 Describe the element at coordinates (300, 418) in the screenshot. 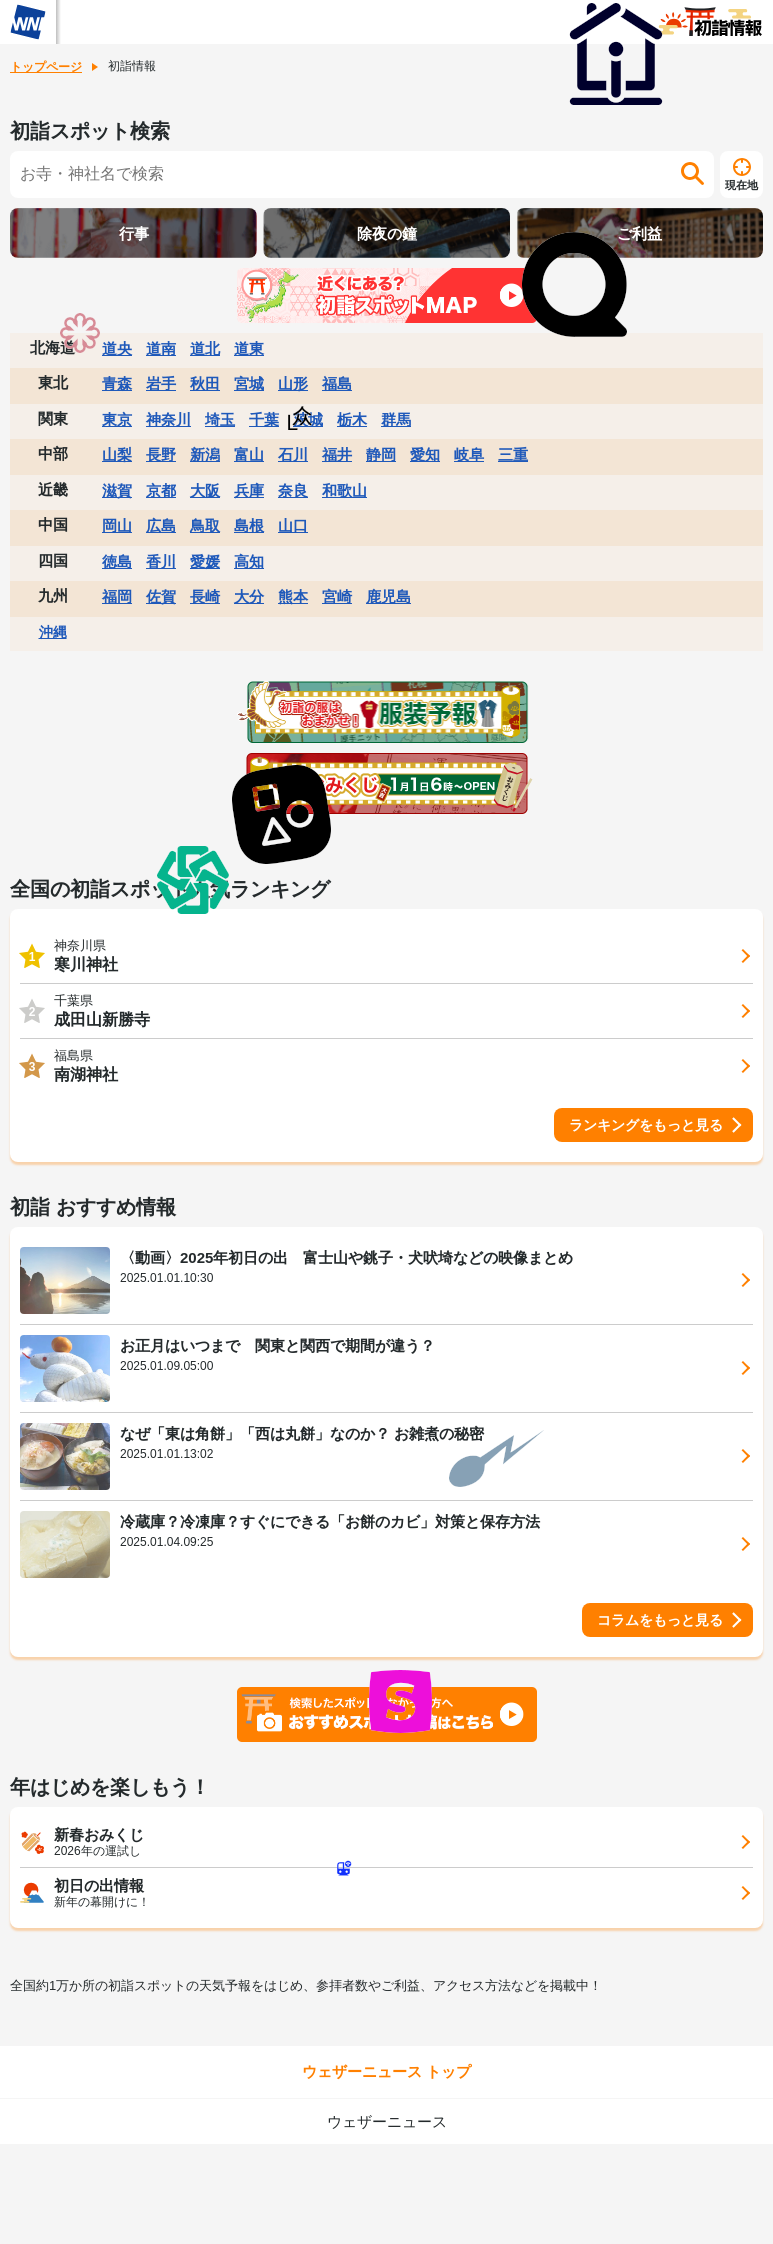

I see `open LibreTranslate translation service` at that location.